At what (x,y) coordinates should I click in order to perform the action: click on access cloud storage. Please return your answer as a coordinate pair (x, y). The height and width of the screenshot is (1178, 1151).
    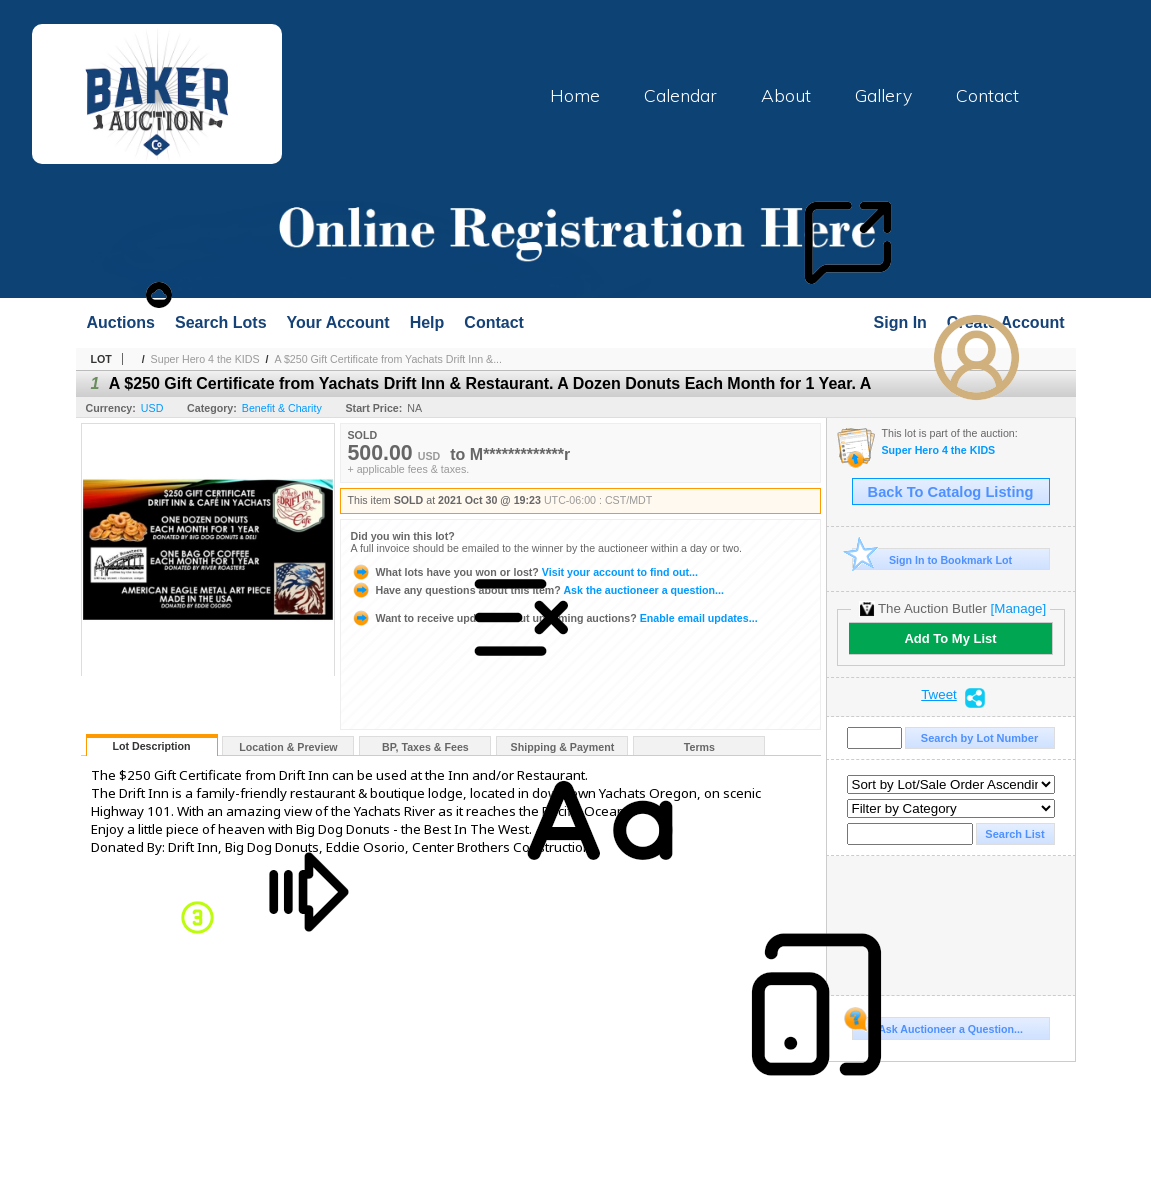
    Looking at the image, I should click on (159, 295).